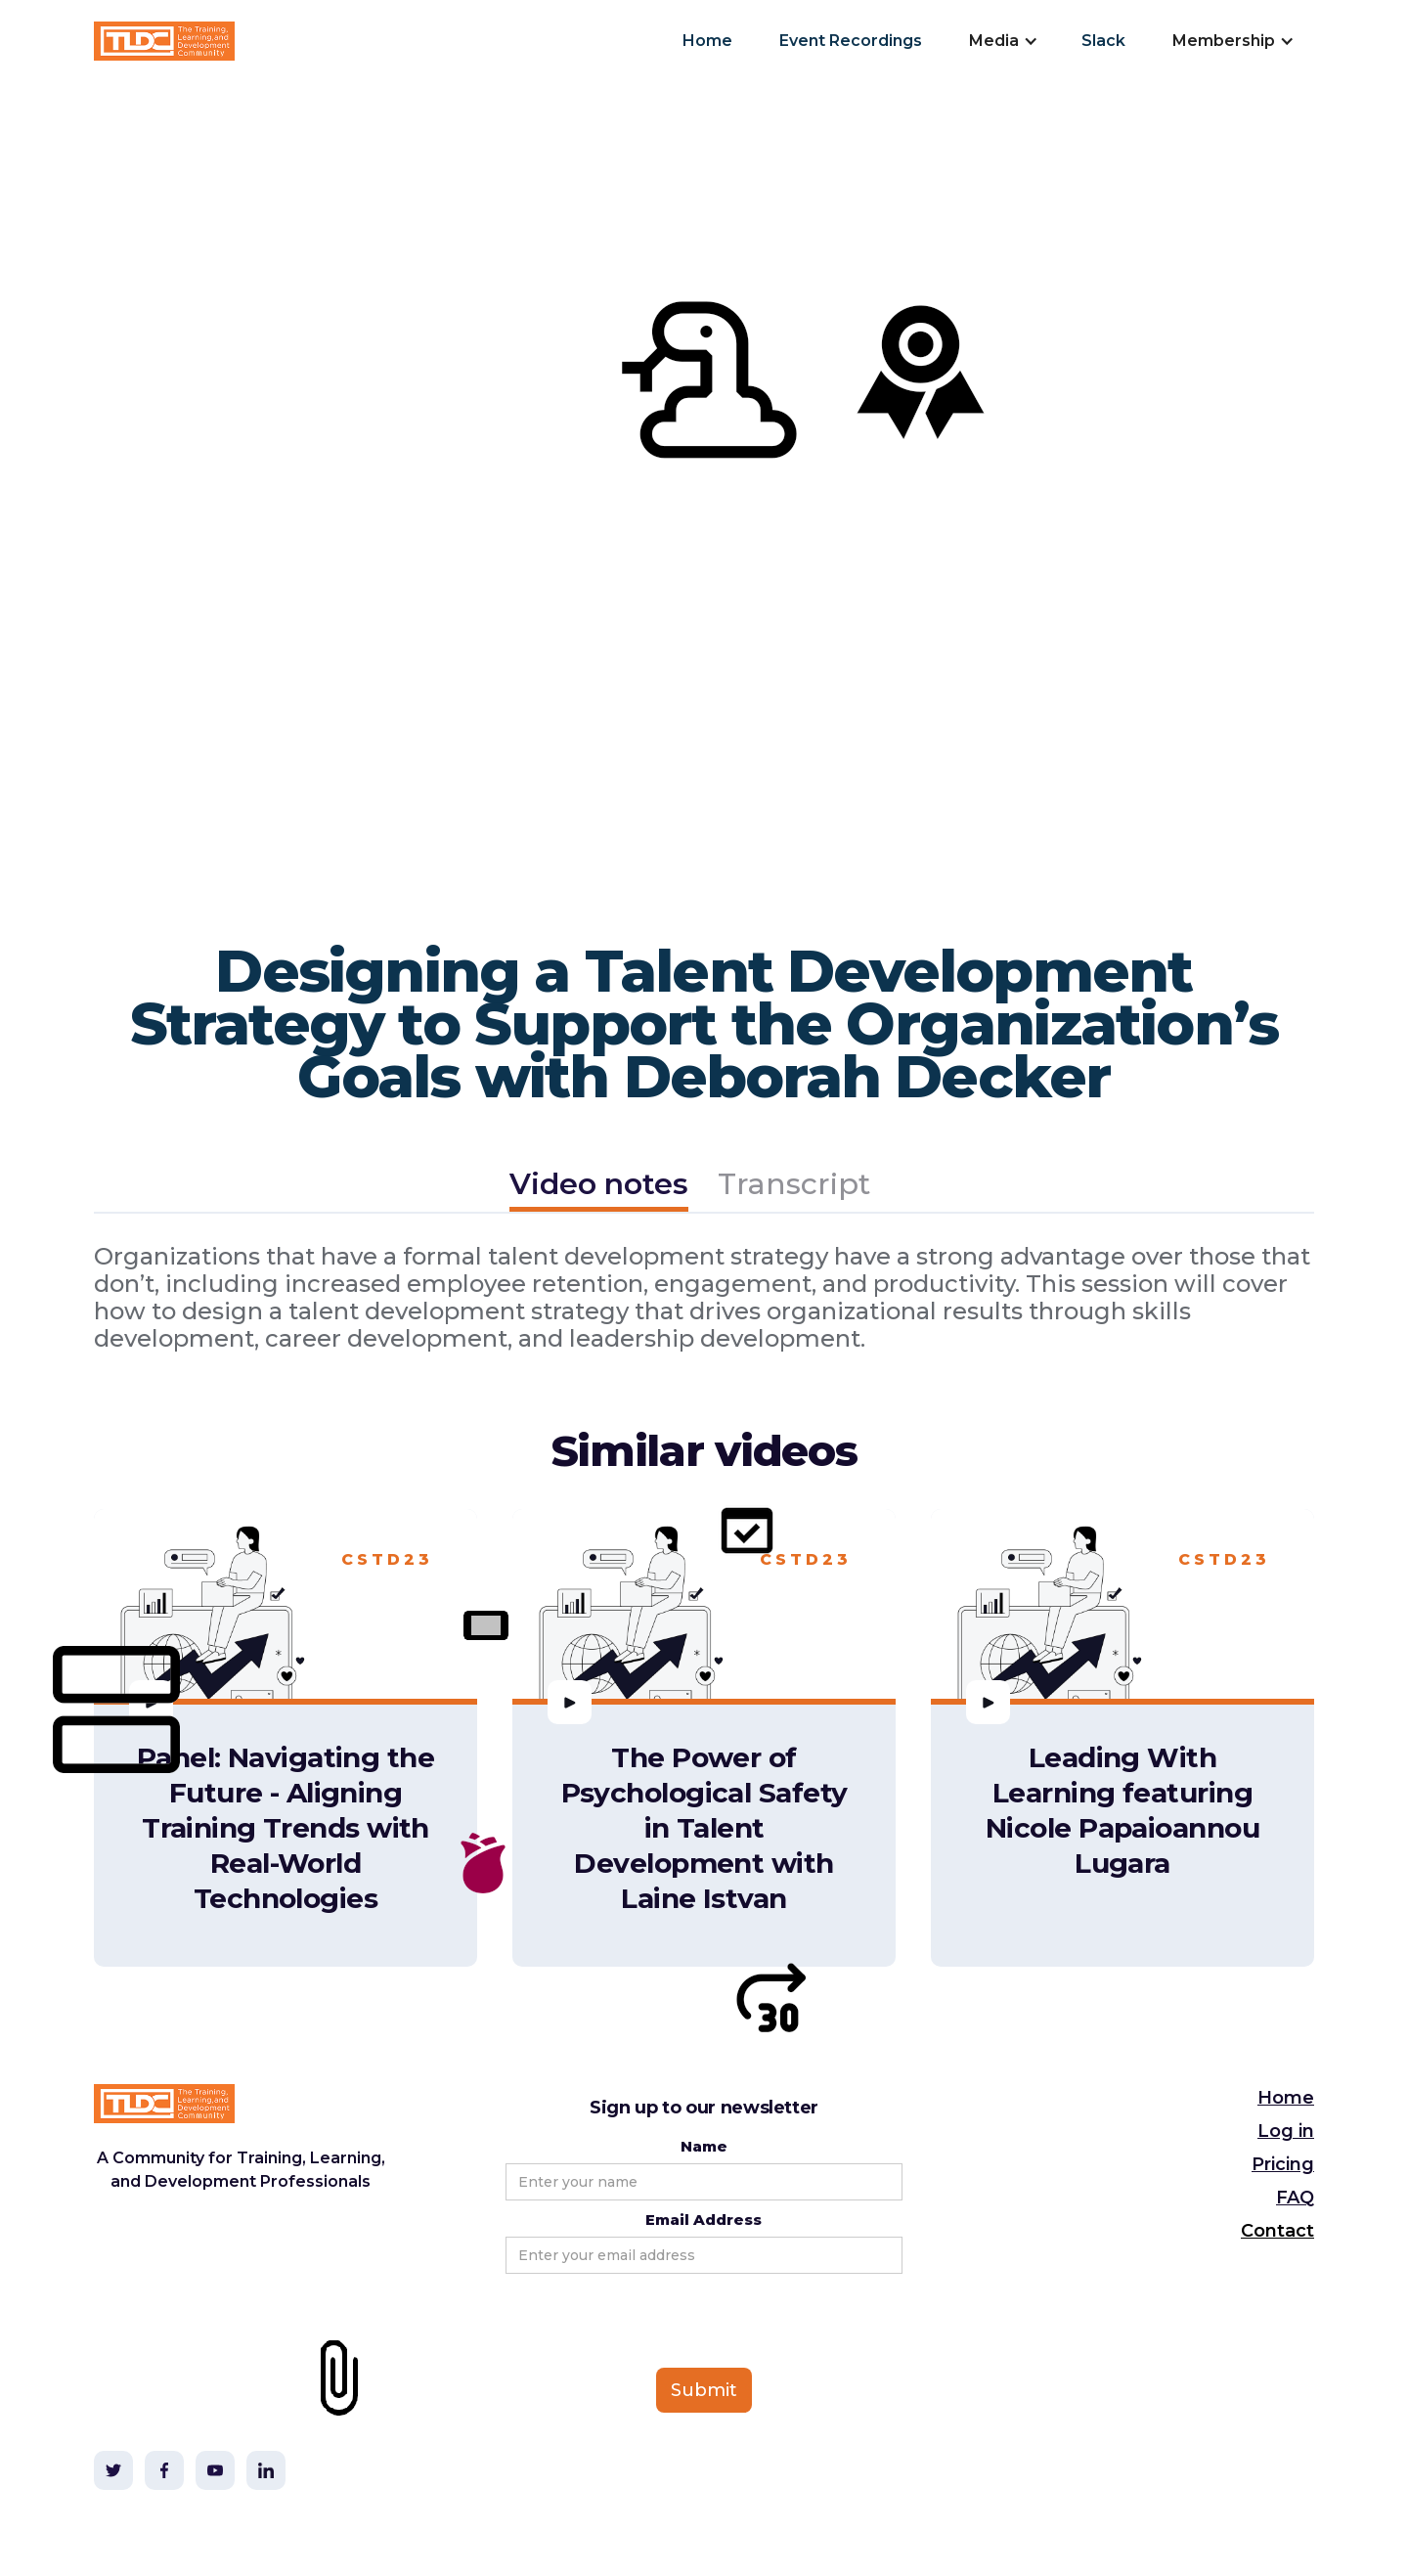  What do you see at coordinates (920, 370) in the screenshot?
I see `indicates an award or achievement` at bounding box center [920, 370].